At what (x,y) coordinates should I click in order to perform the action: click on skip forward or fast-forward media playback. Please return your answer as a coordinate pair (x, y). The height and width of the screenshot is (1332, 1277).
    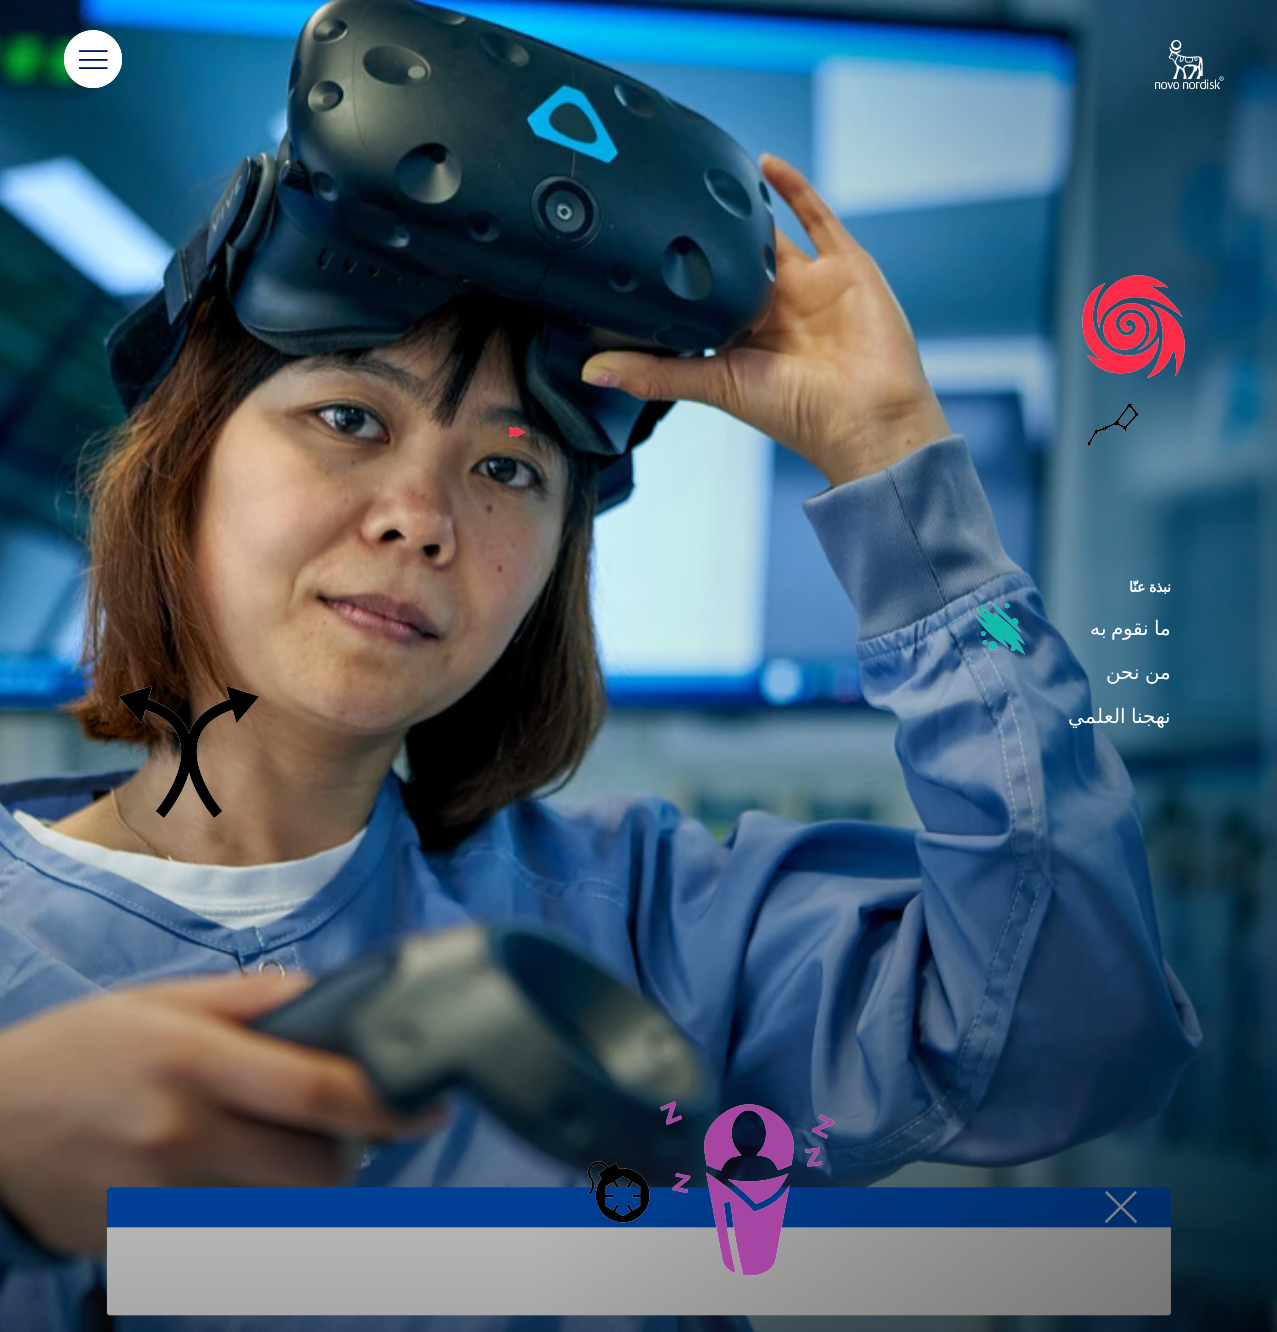
    Looking at the image, I should click on (517, 432).